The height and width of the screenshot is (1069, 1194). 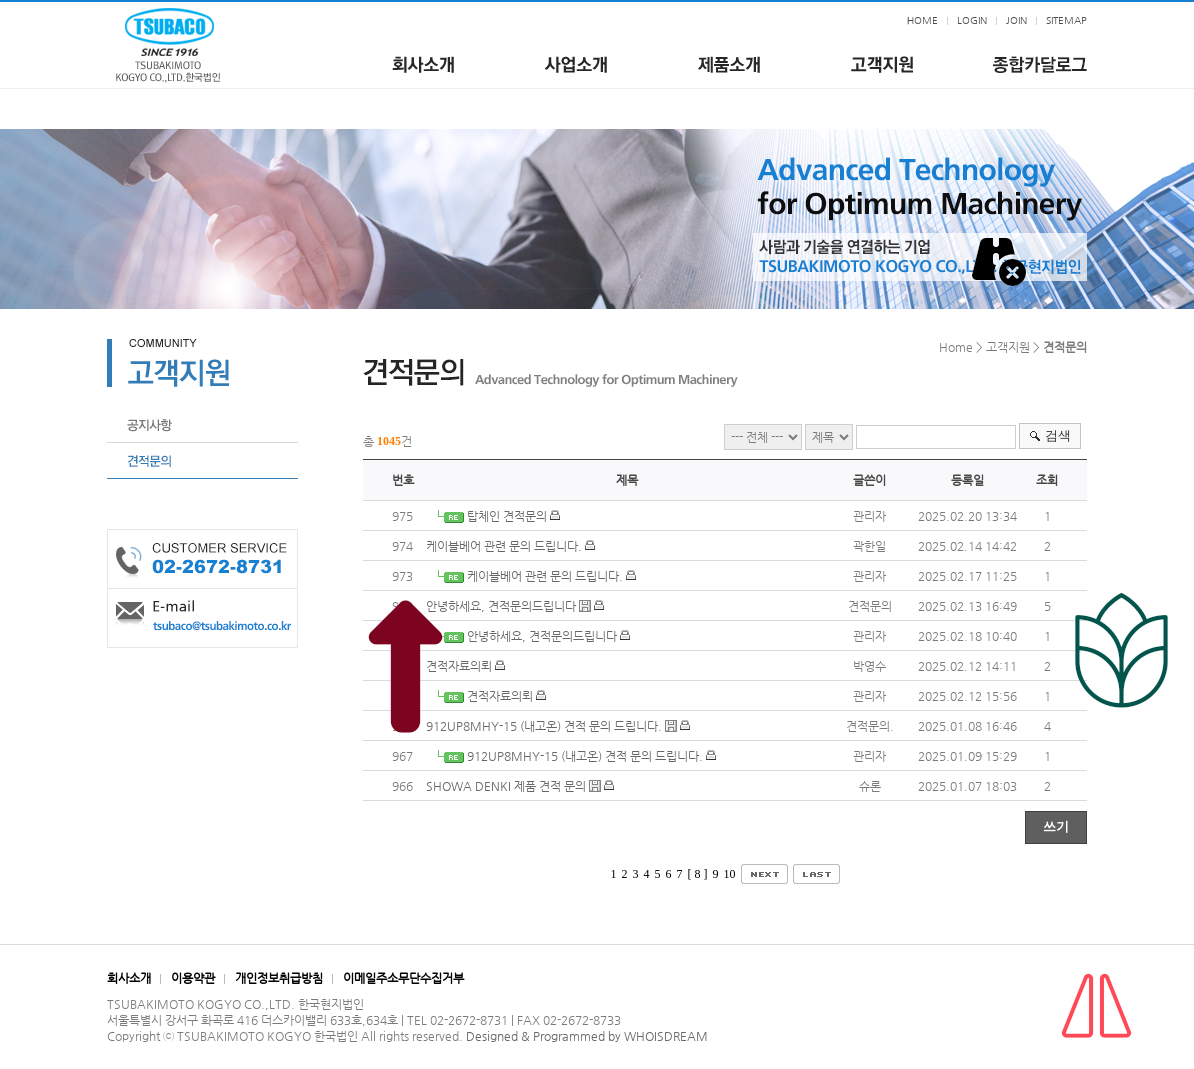 What do you see at coordinates (1121, 652) in the screenshot?
I see `indicates grain or wheat content in food items` at bounding box center [1121, 652].